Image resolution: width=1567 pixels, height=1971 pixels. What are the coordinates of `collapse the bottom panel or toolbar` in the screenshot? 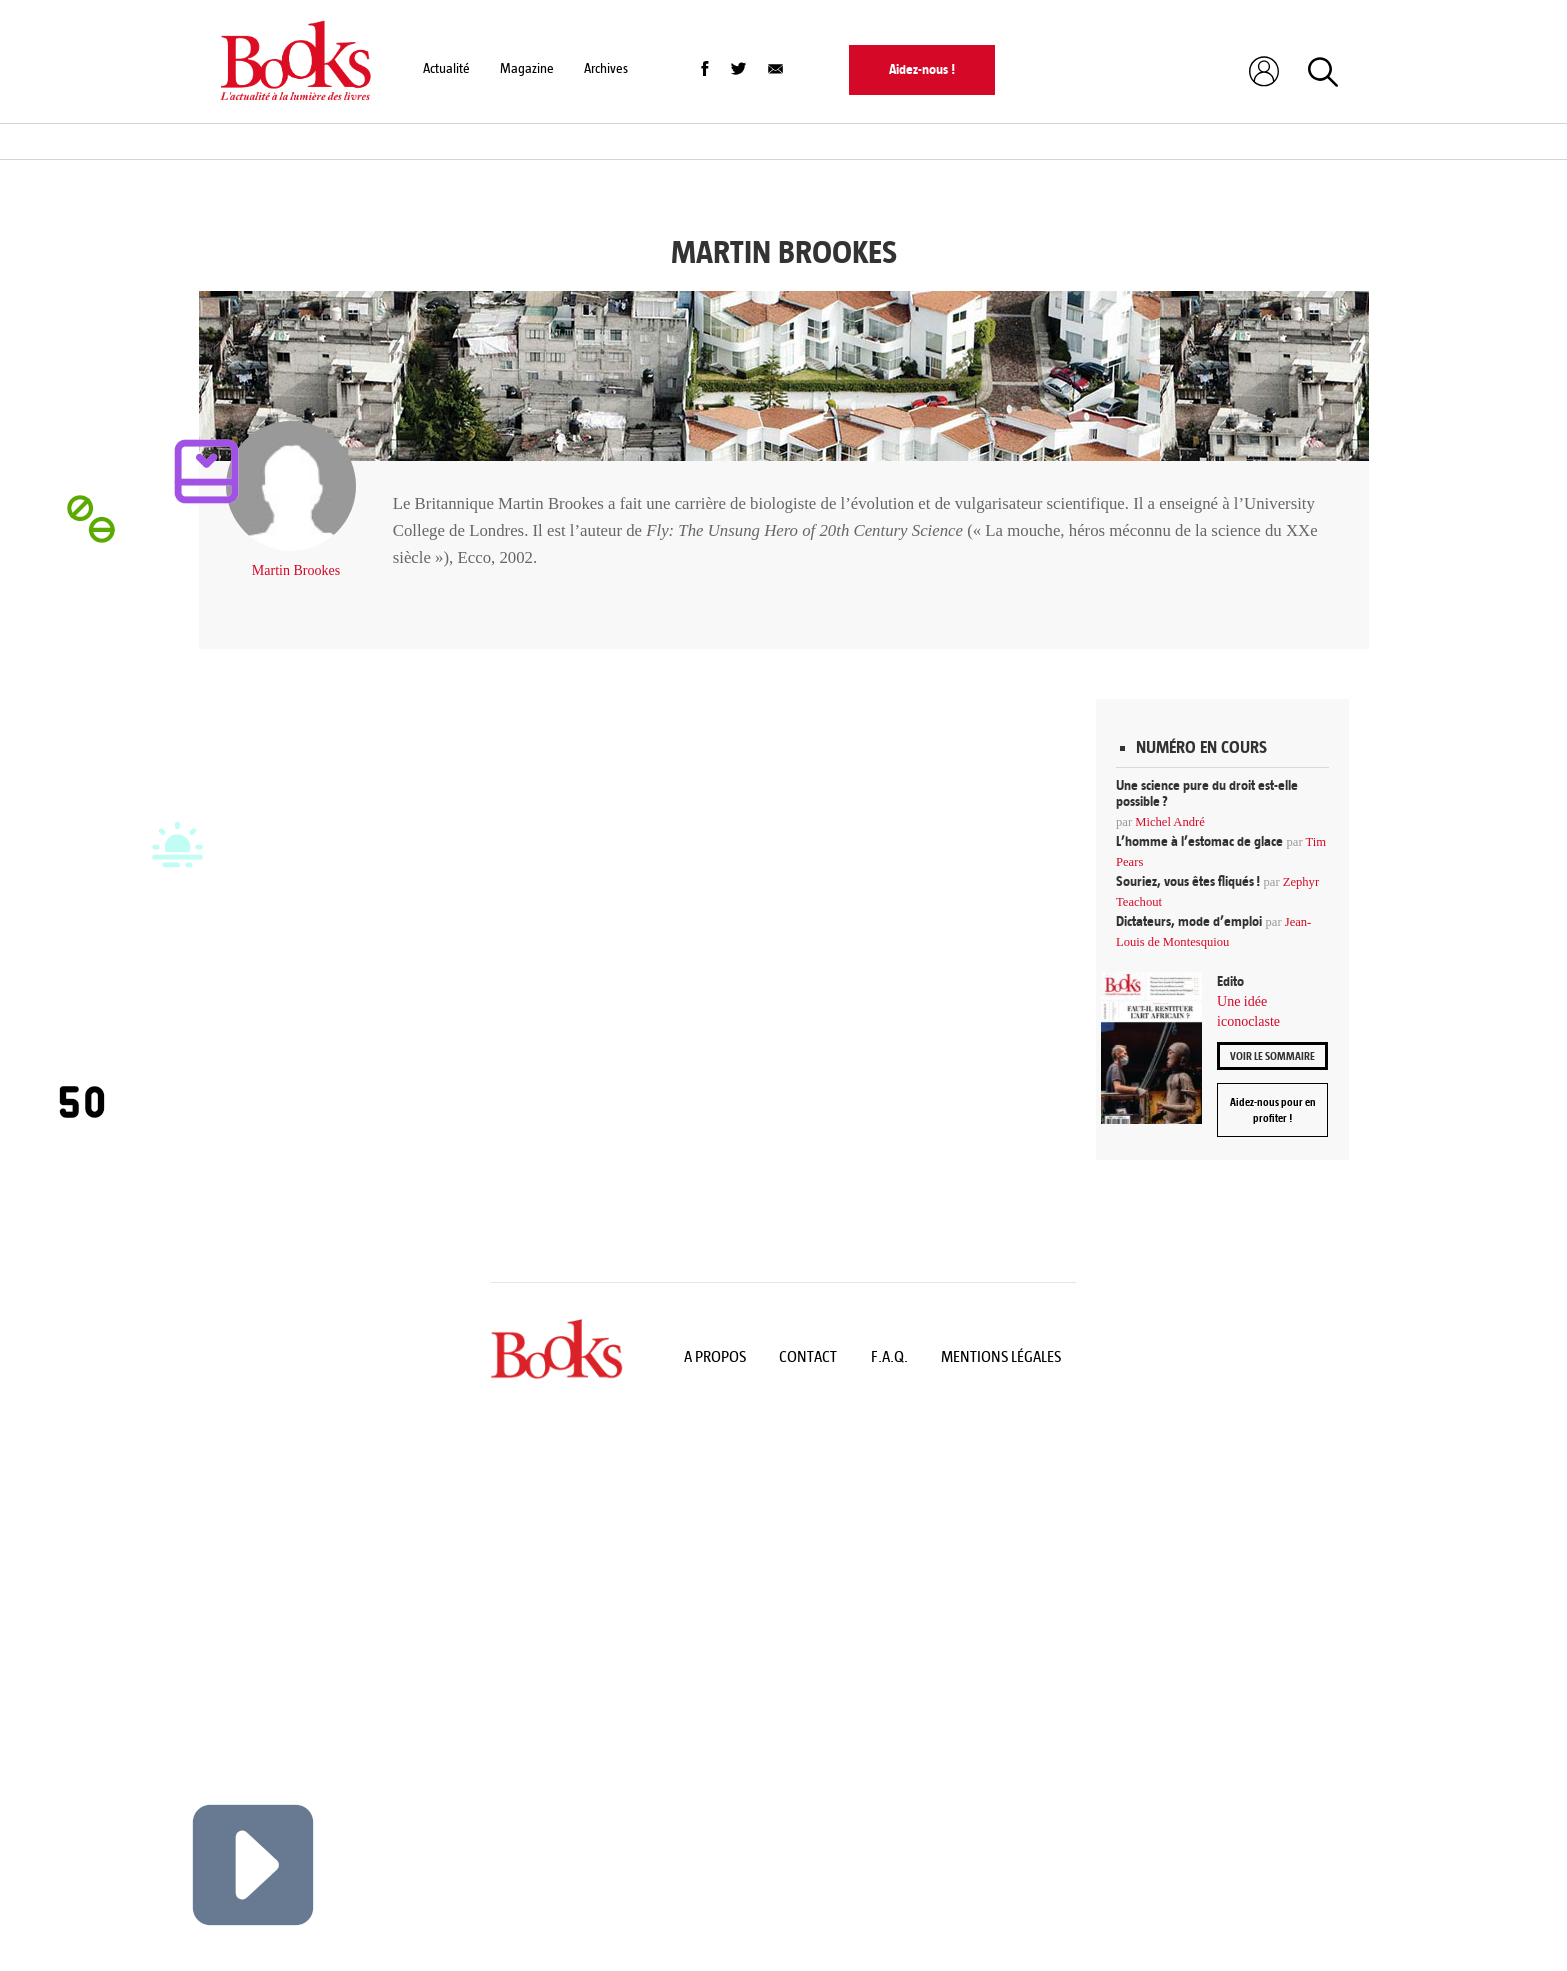 It's located at (206, 471).